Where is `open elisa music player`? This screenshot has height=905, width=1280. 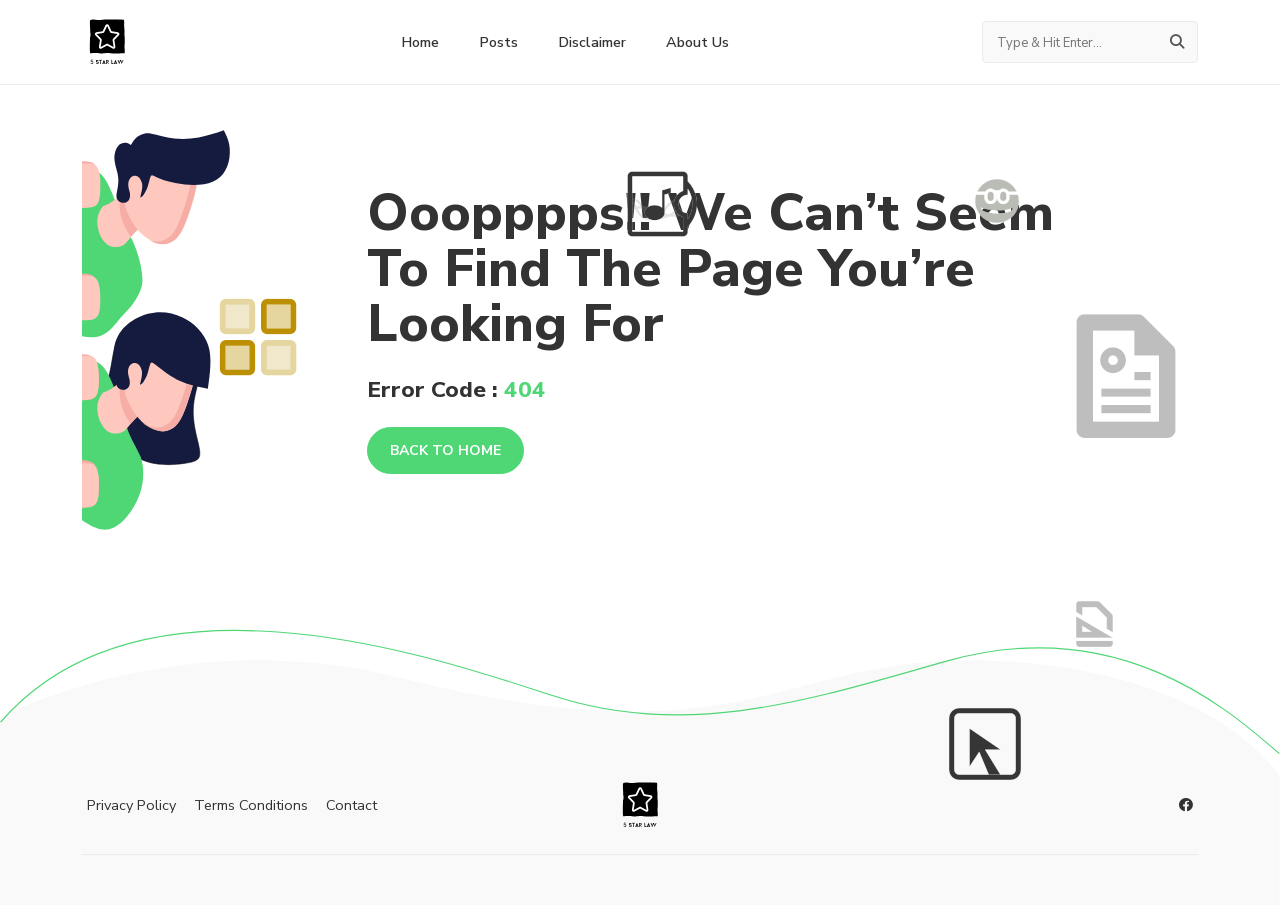 open elisa music player is located at coordinates (660, 204).